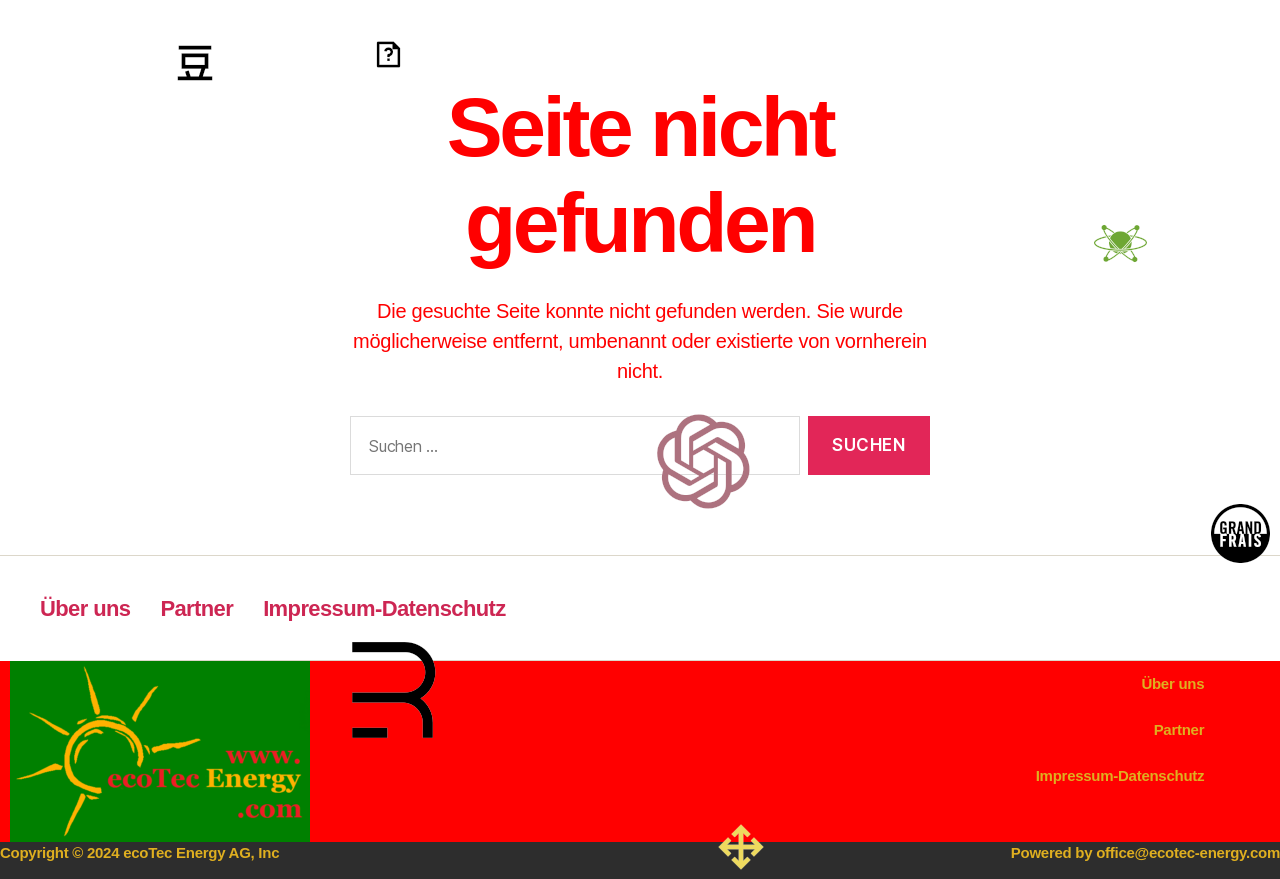 The width and height of the screenshot is (1280, 879). What do you see at coordinates (1120, 243) in the screenshot?
I see `proteus software logo` at bounding box center [1120, 243].